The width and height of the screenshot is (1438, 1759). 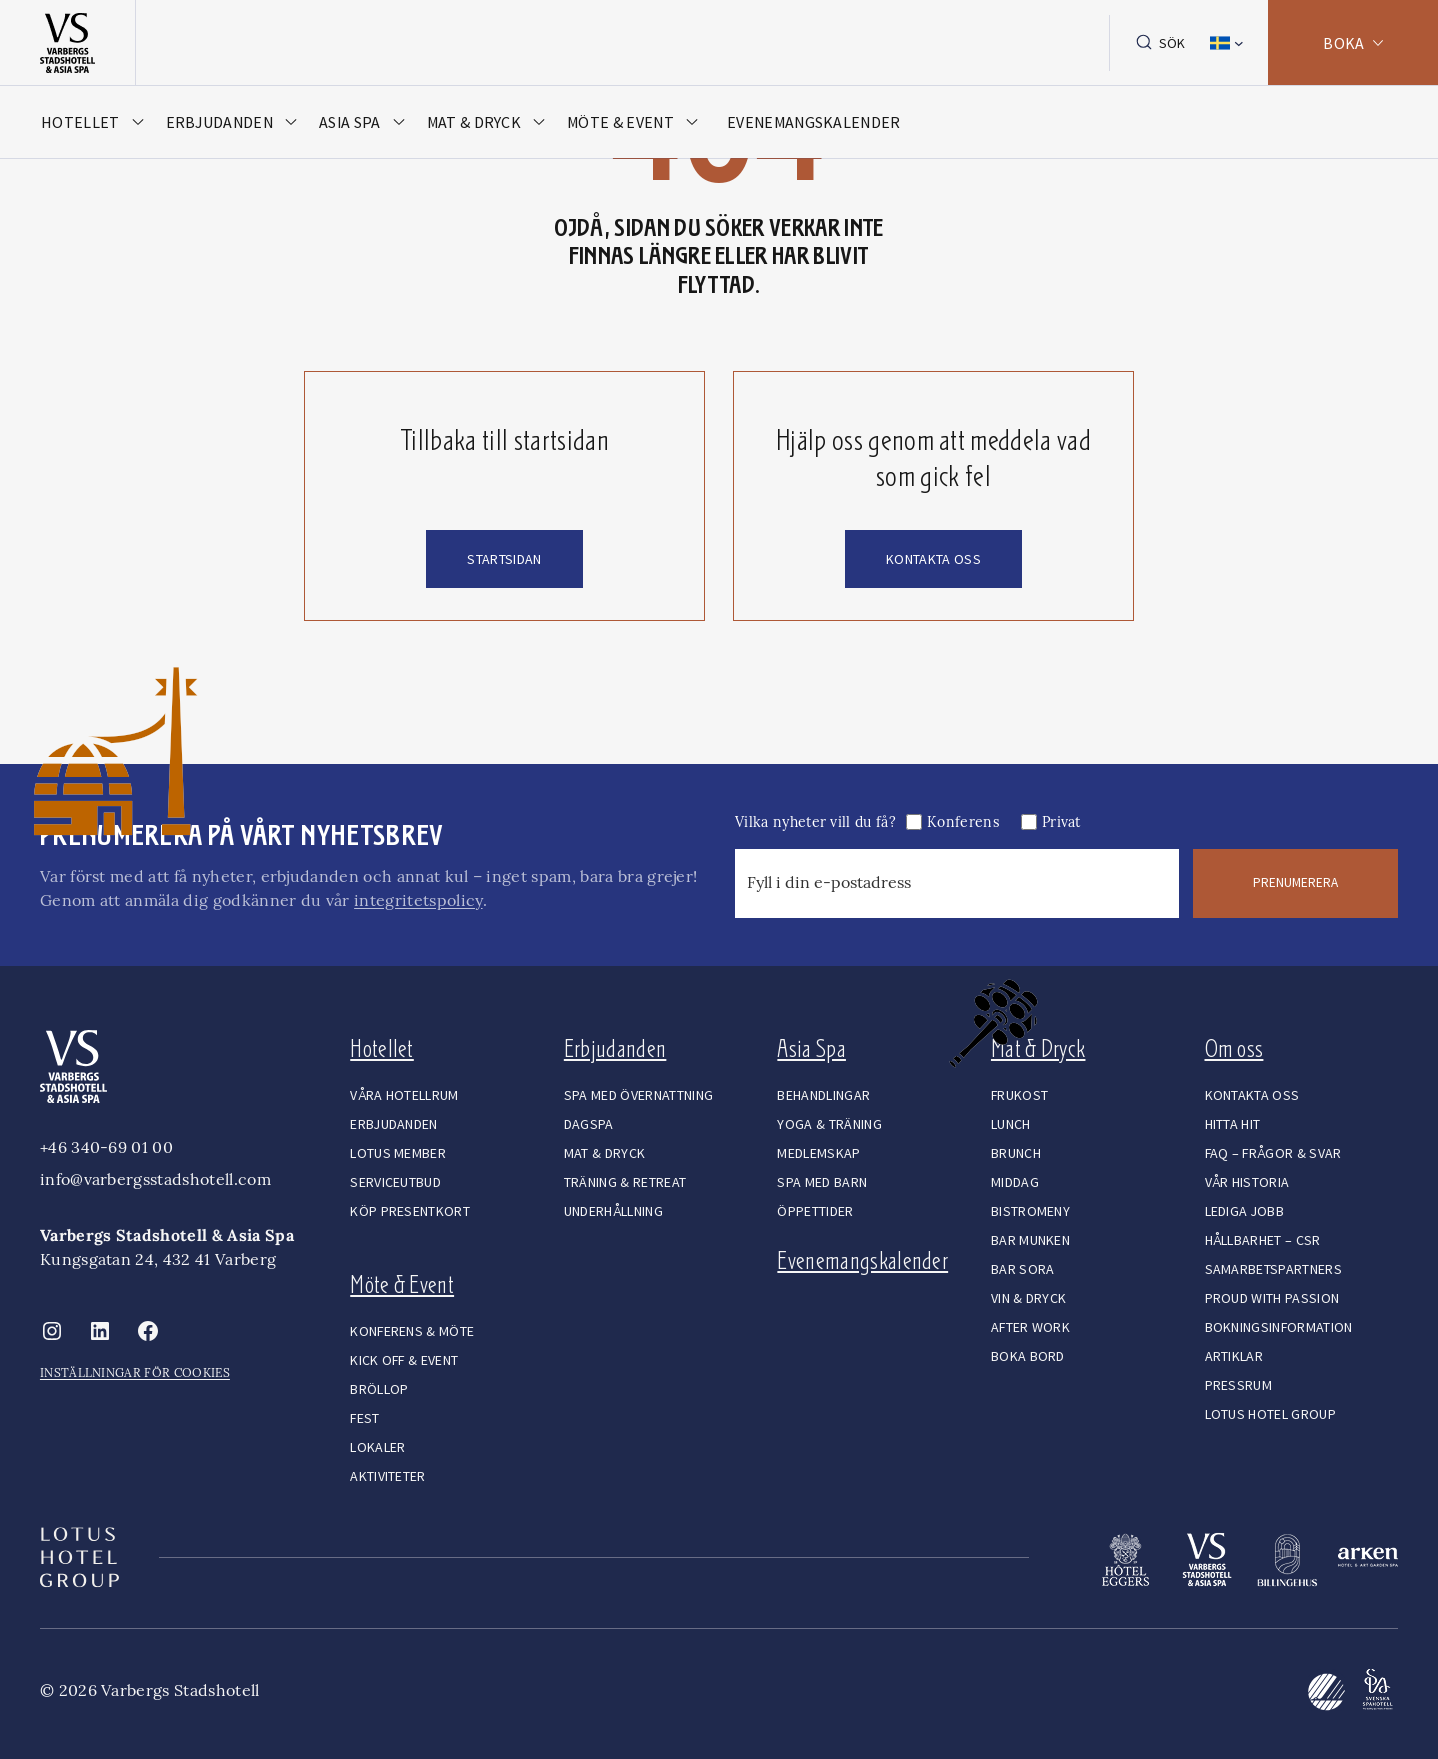 I want to click on build or place a base structure, so click(x=118, y=749).